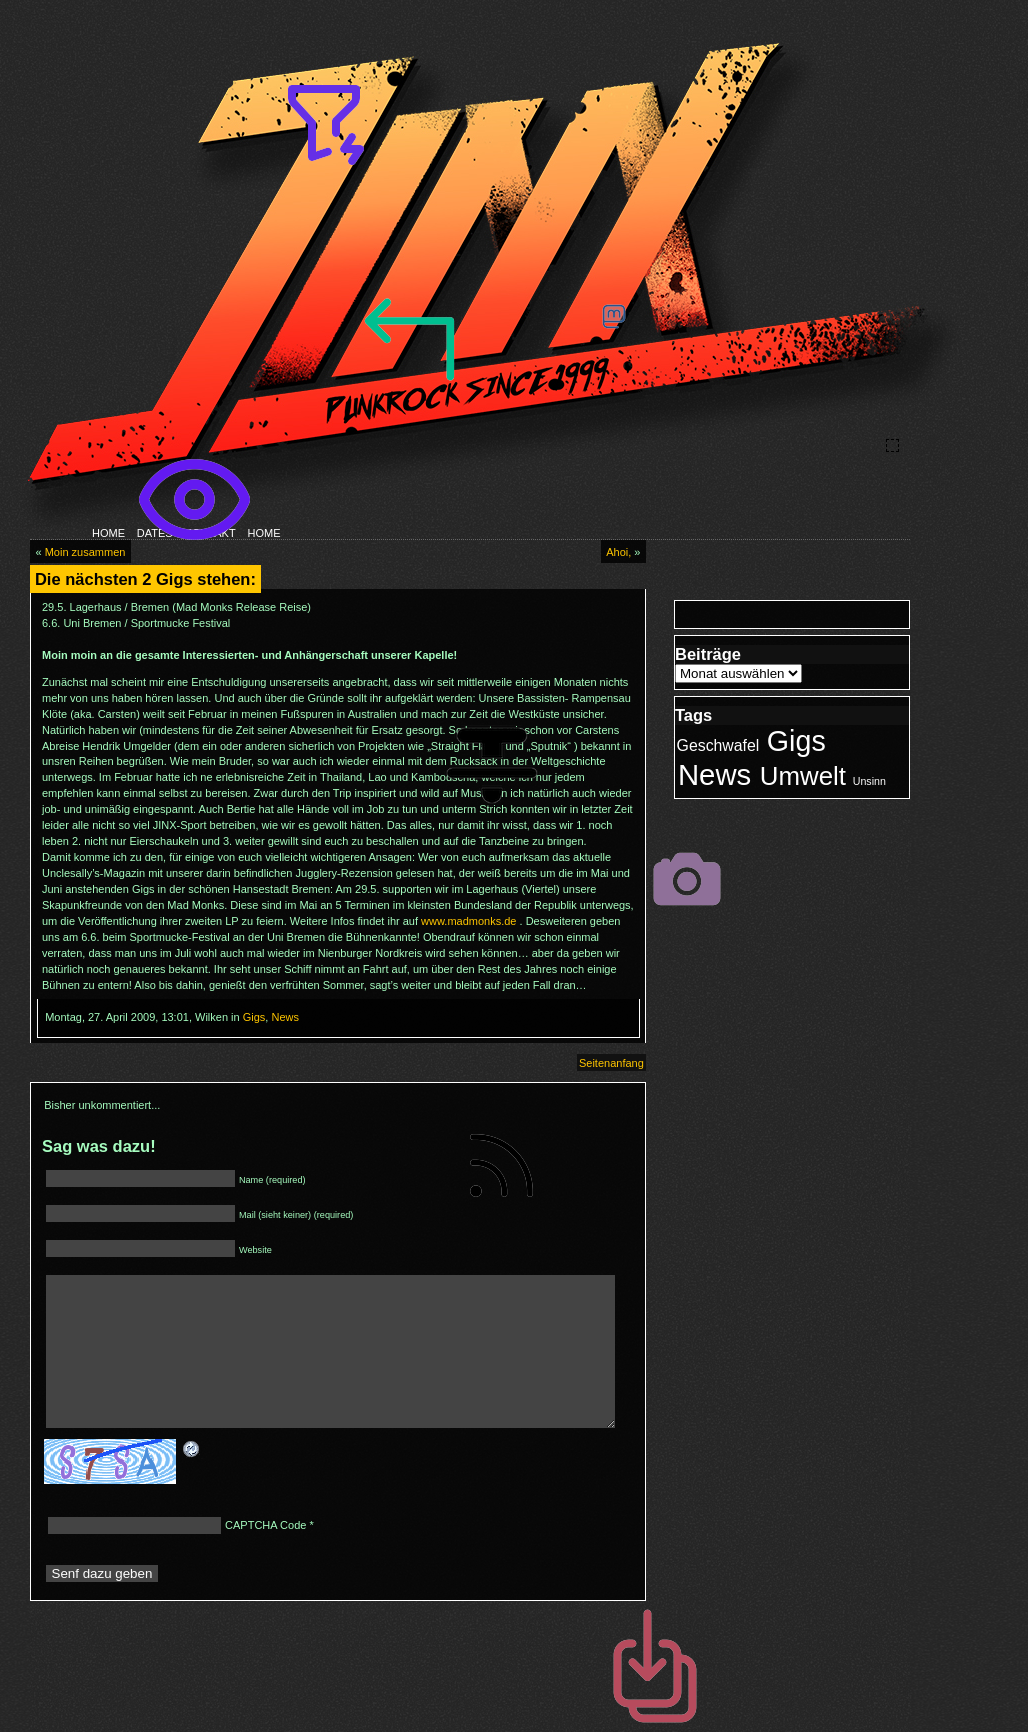  Describe the element at coordinates (194, 499) in the screenshot. I see `view or preview content` at that location.